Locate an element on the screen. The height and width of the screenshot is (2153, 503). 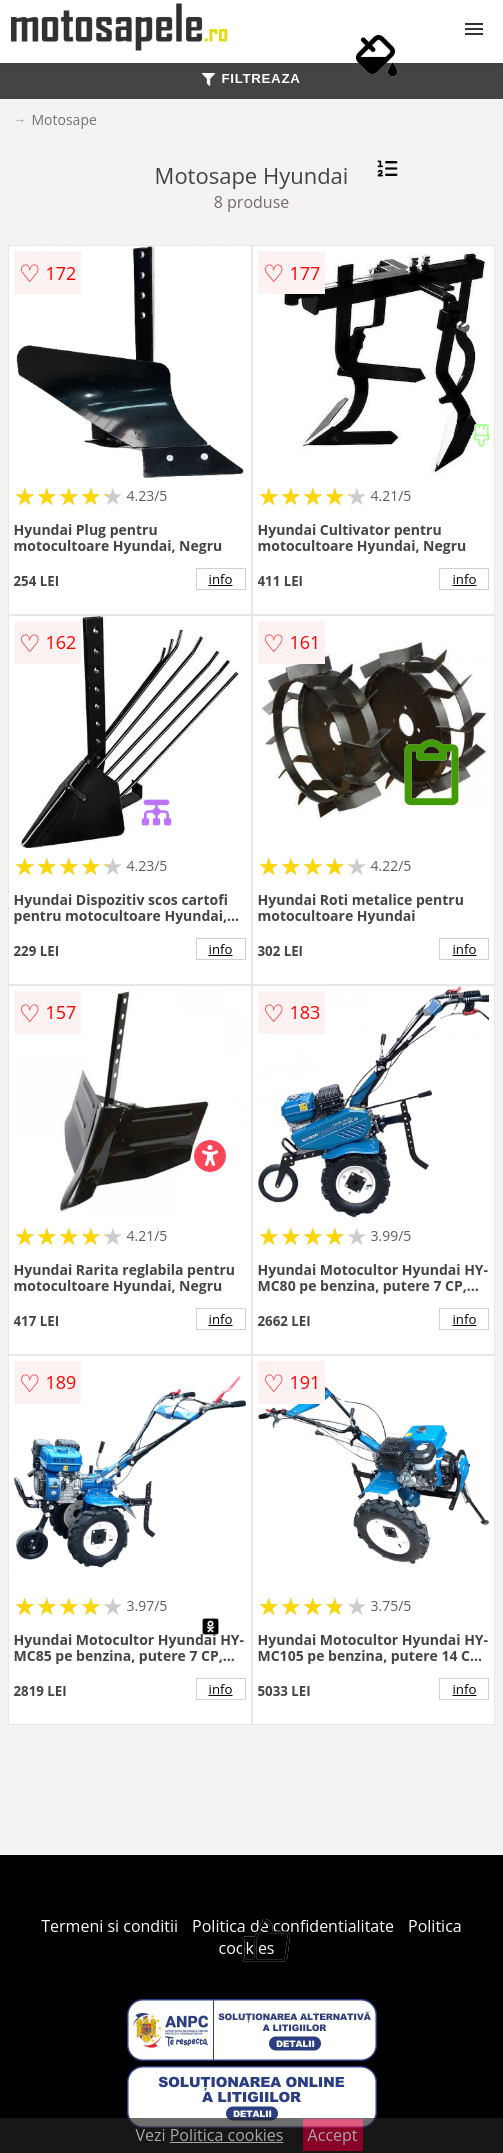
customize appearance or theme settings is located at coordinates (481, 435).